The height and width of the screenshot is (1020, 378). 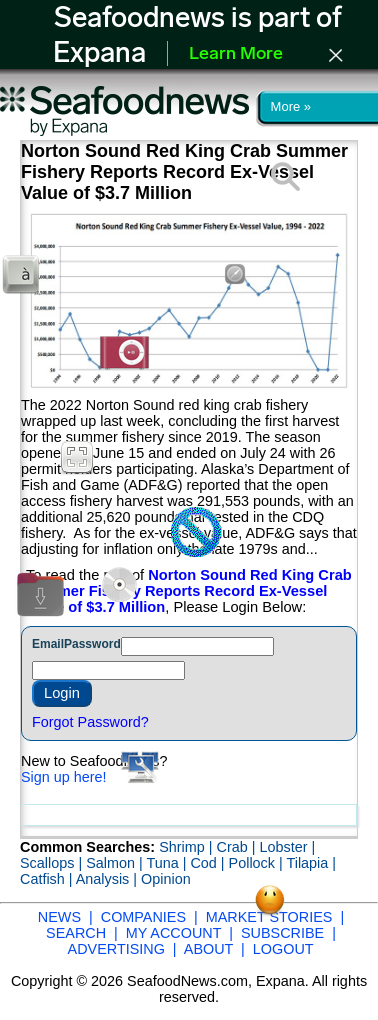 I want to click on indicates access denied or permission blocked, so click(x=196, y=532).